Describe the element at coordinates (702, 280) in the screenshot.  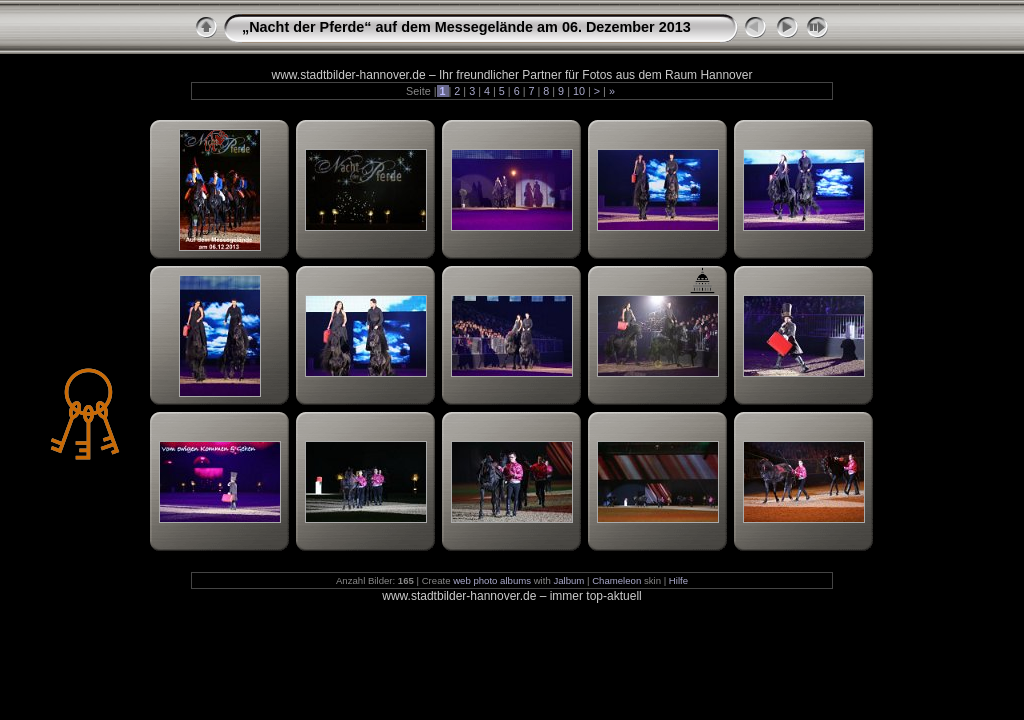
I see `access government or legislative information` at that location.